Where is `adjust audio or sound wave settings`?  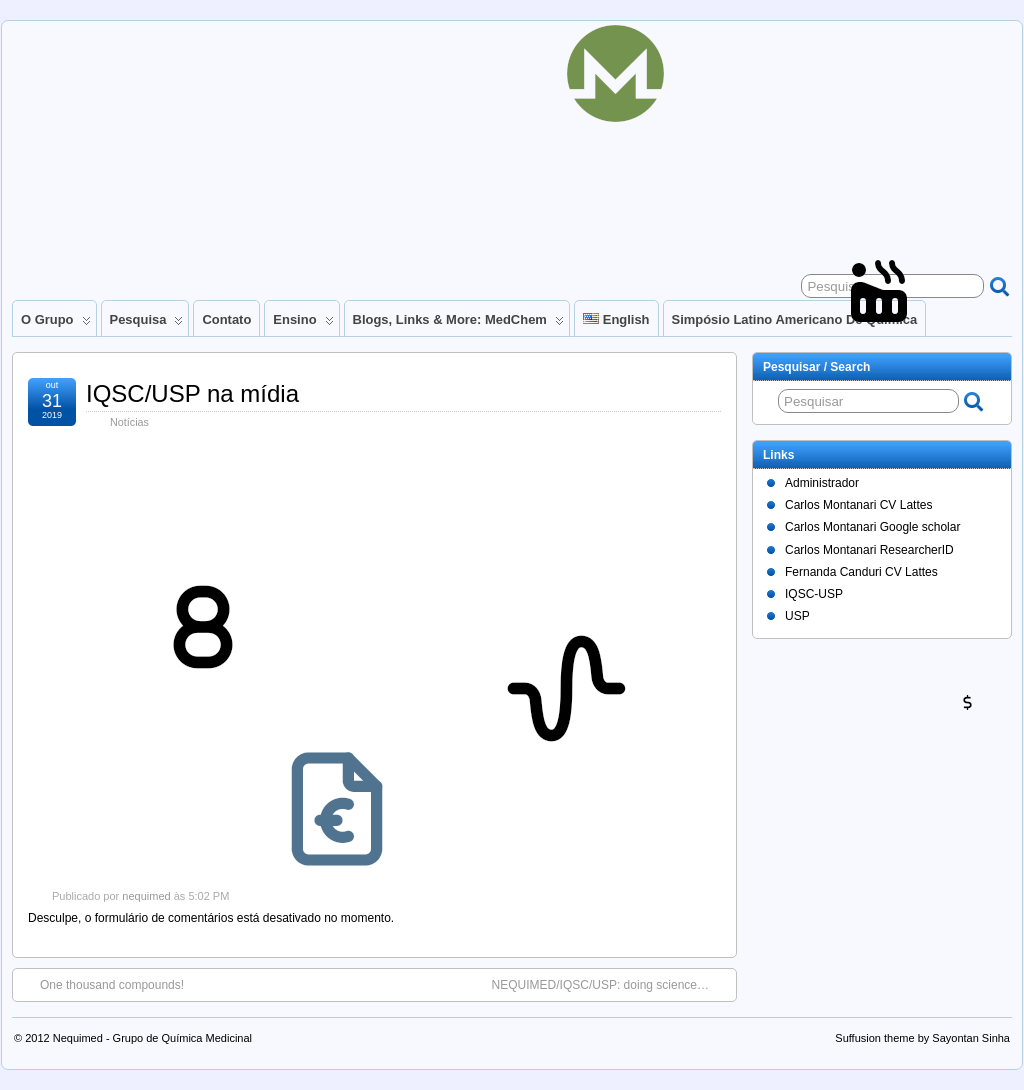
adjust audio or sound wave settings is located at coordinates (566, 688).